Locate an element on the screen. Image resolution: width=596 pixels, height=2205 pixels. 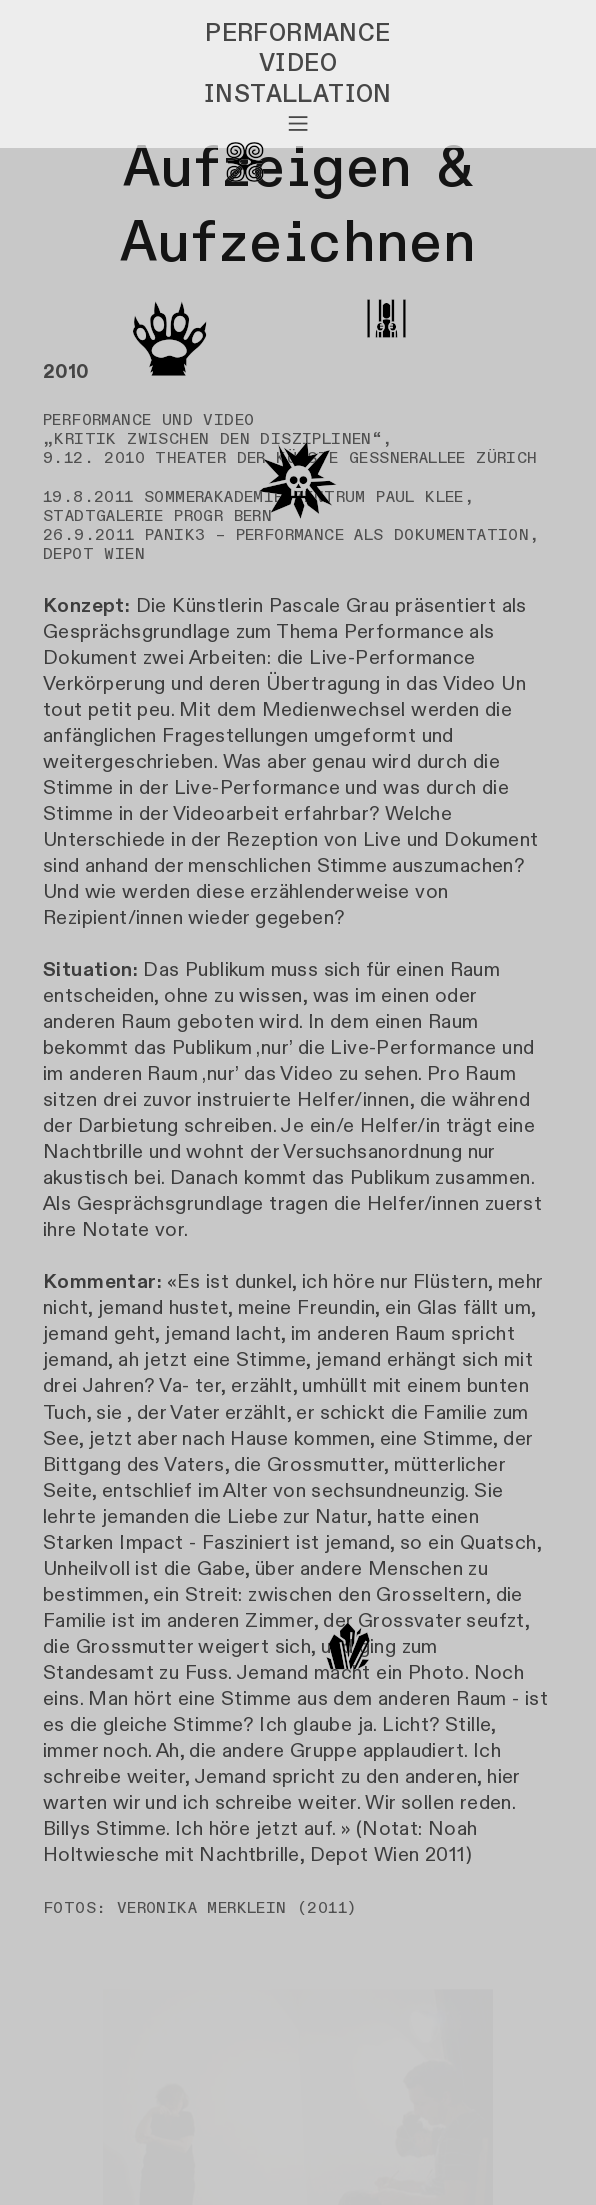
view crystal resources or inventory is located at coordinates (348, 1646).